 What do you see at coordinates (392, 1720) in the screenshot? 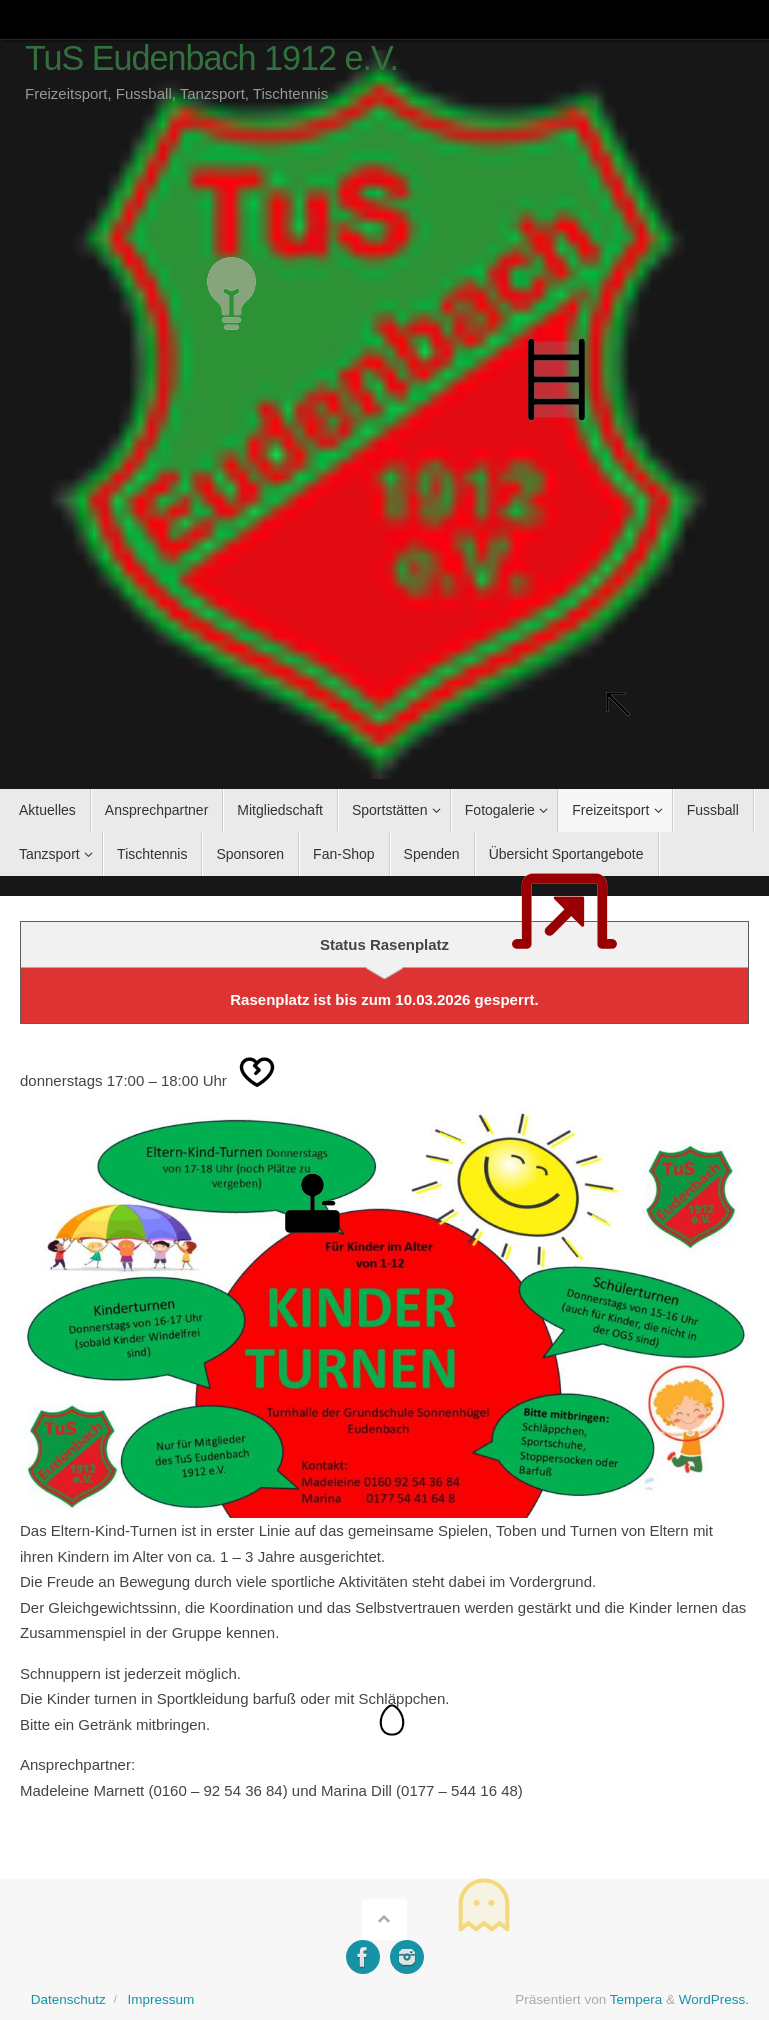
I see `indicates breakfast or food-related content` at bounding box center [392, 1720].